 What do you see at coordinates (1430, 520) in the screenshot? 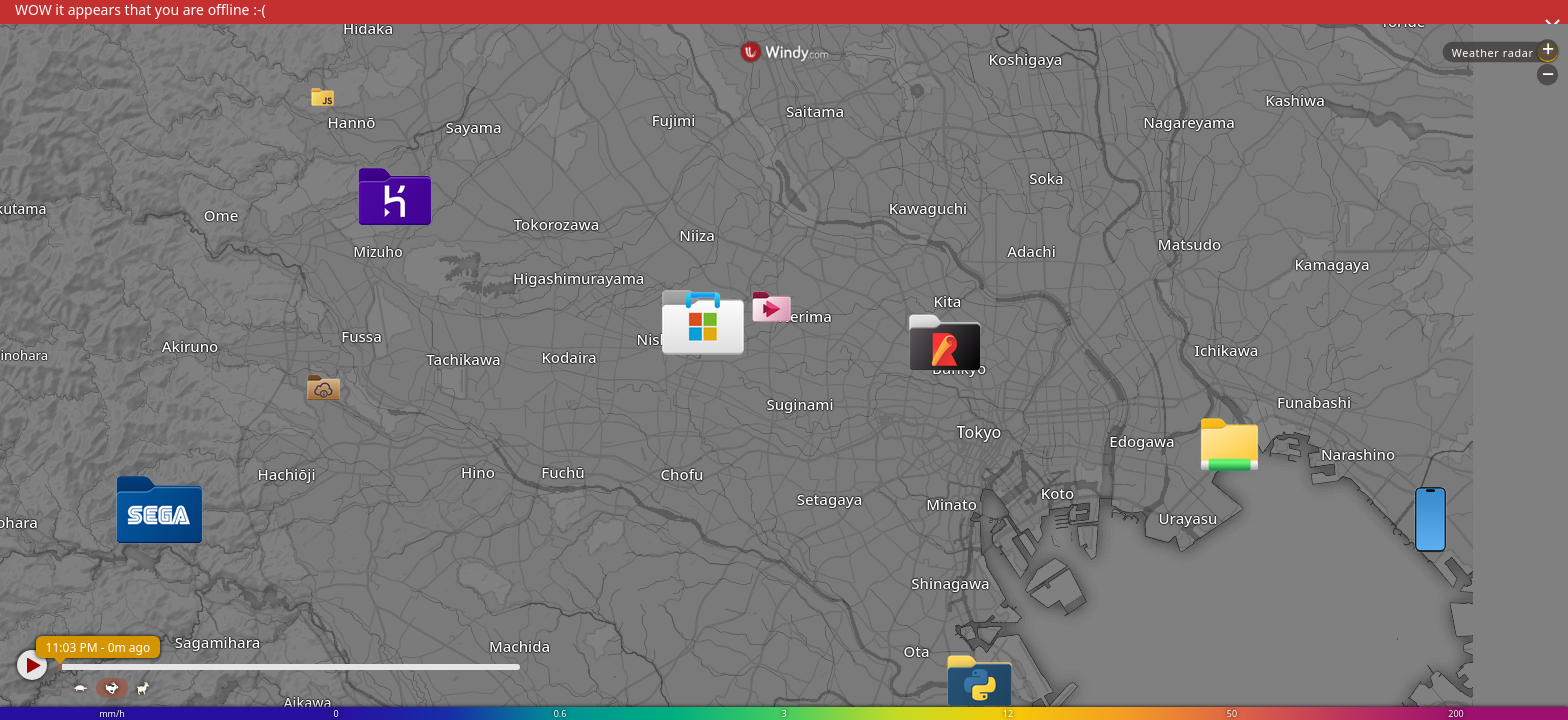
I see `iPhone 14 Pro device icon` at bounding box center [1430, 520].